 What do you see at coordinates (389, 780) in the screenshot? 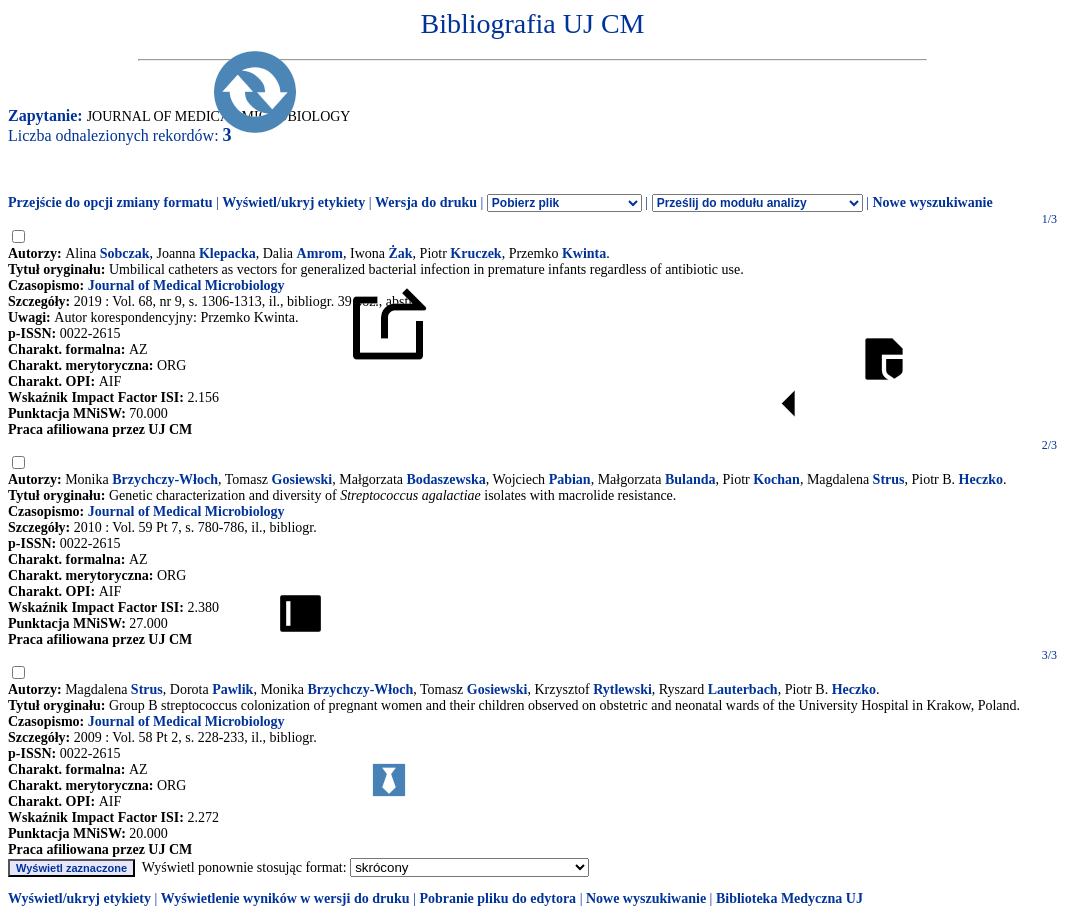
I see `black tie formal wear or dress code indicator` at bounding box center [389, 780].